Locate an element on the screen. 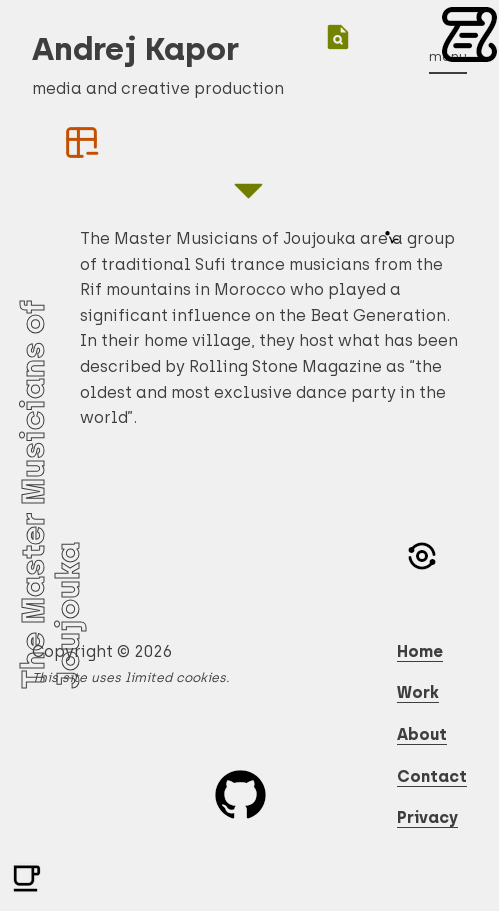  navigate back or return to previous screen is located at coordinates (392, 237).